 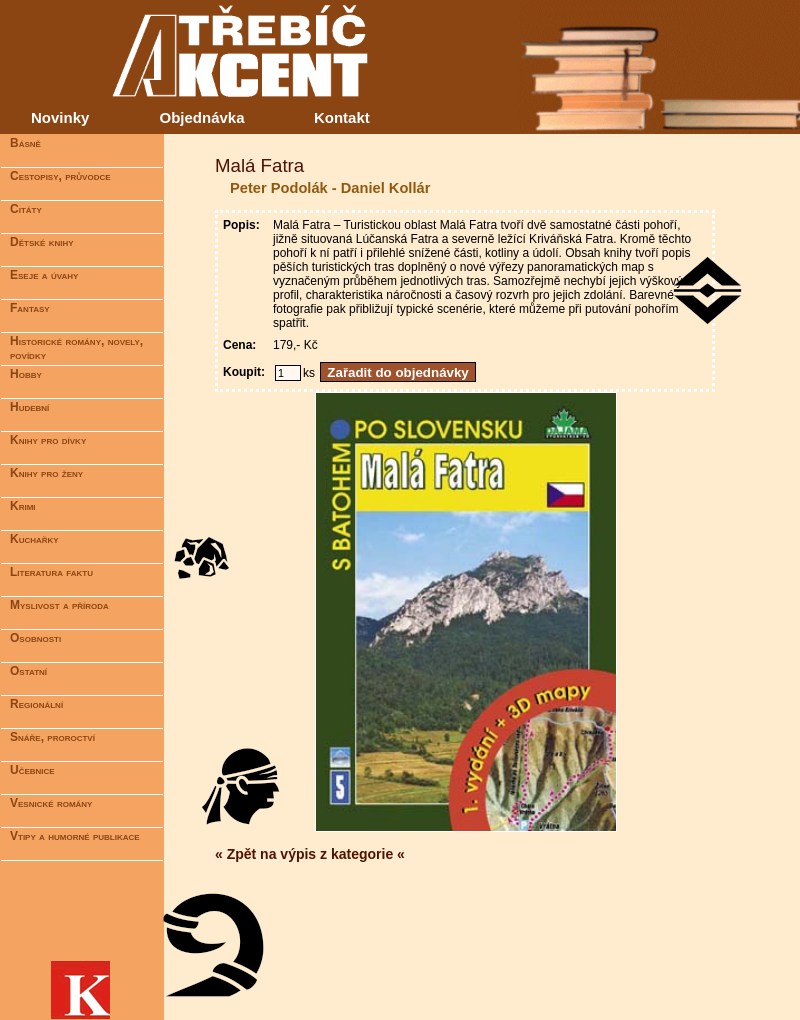 What do you see at coordinates (201, 554) in the screenshot?
I see `collect or gather resources` at bounding box center [201, 554].